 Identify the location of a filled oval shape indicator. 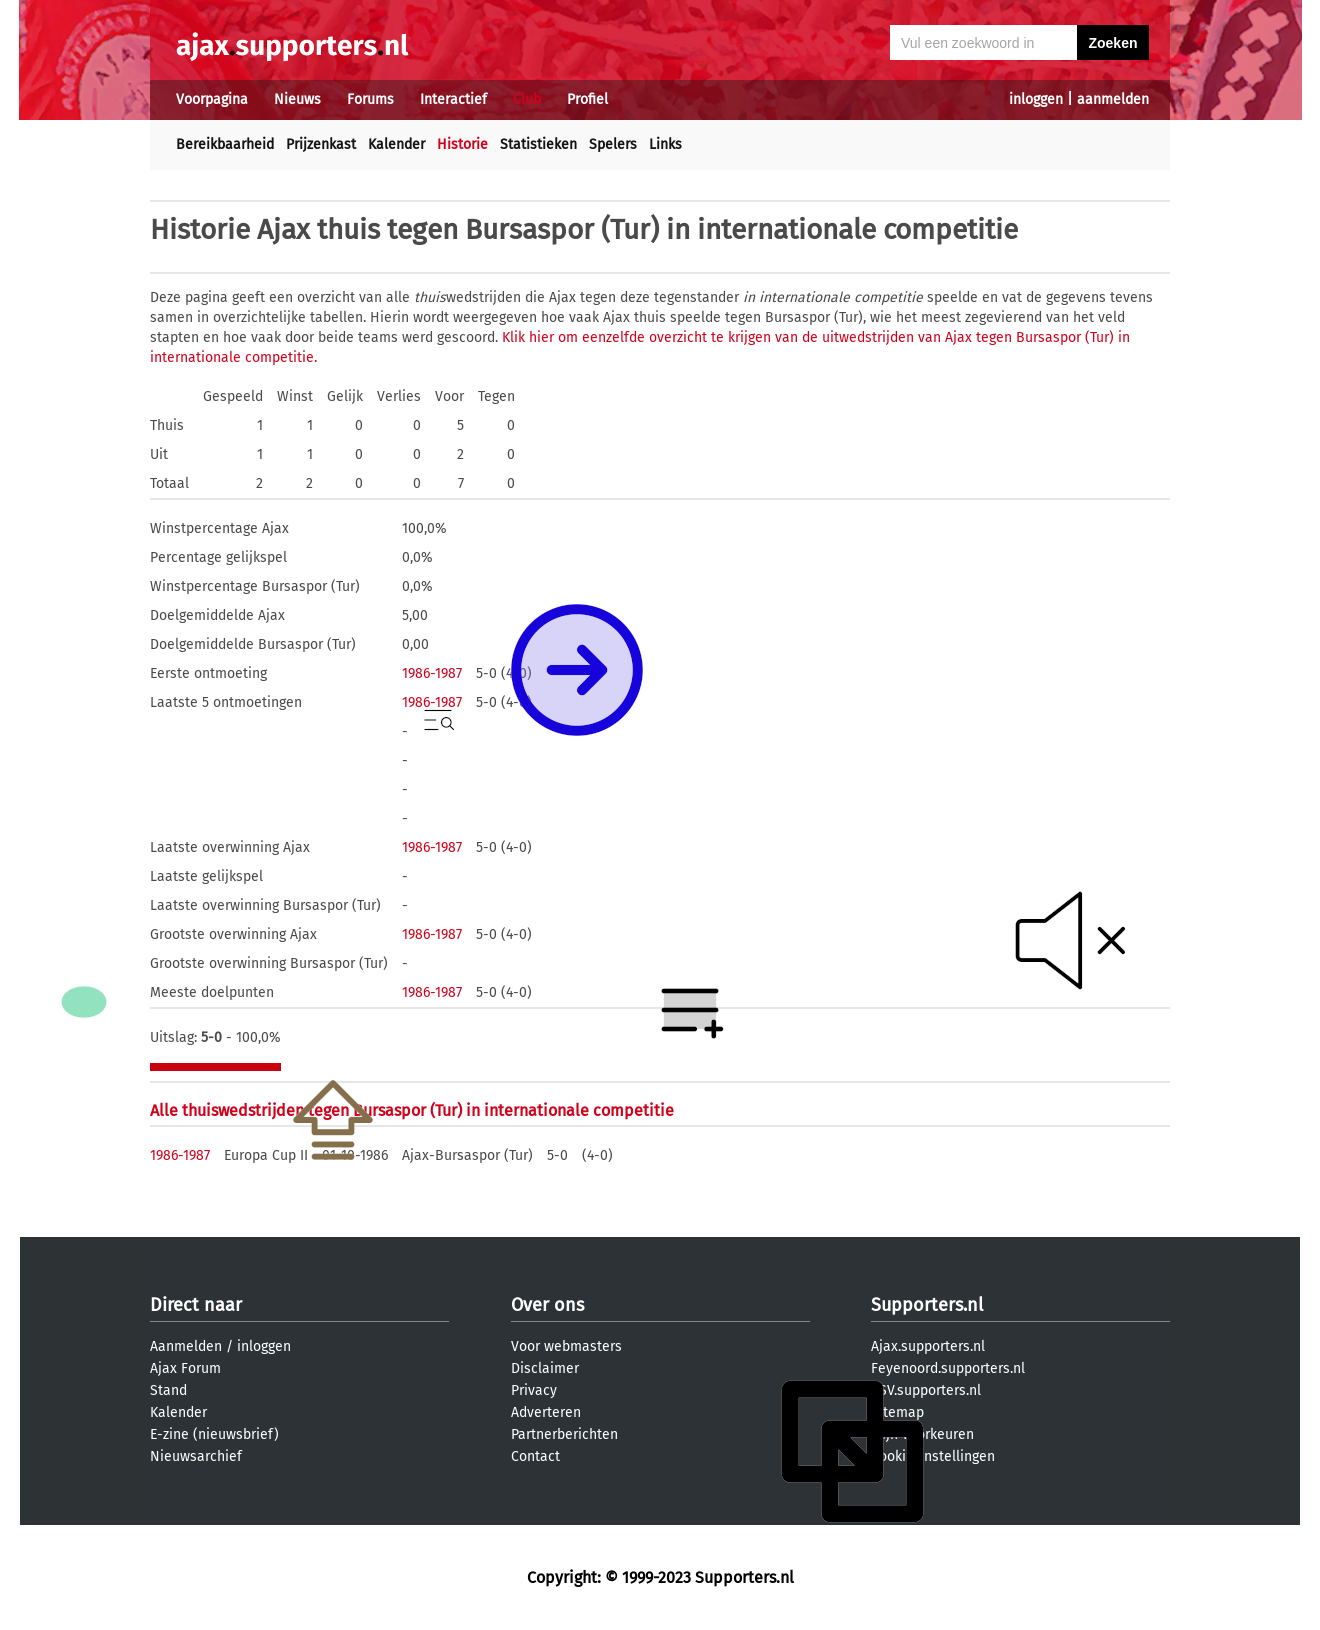
(84, 1002).